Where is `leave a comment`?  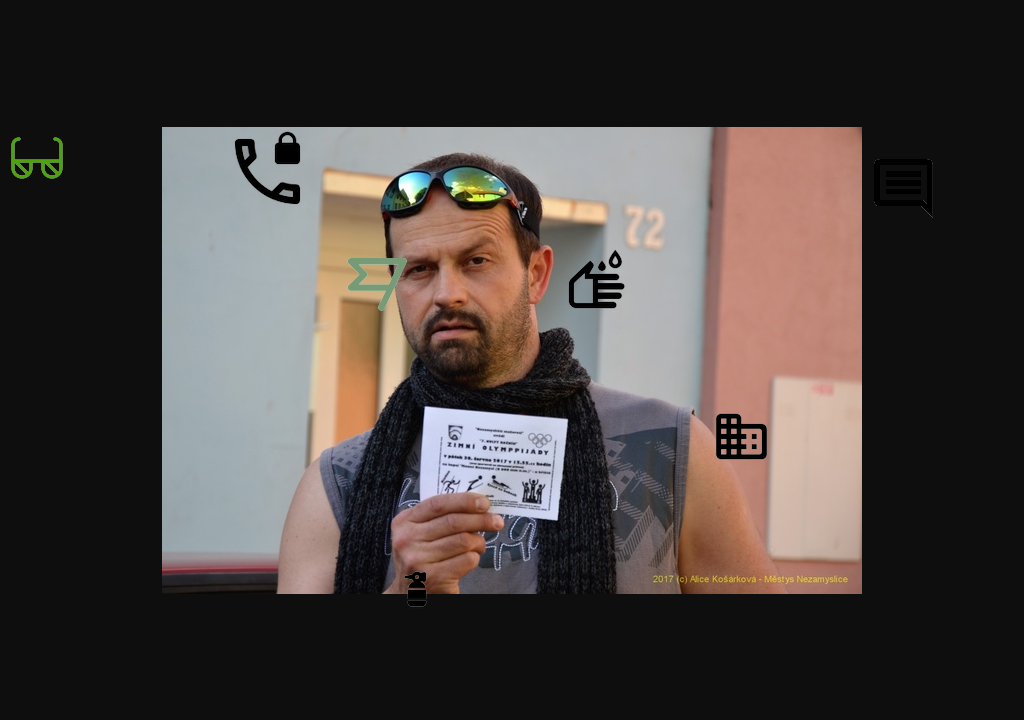
leave a comment is located at coordinates (903, 188).